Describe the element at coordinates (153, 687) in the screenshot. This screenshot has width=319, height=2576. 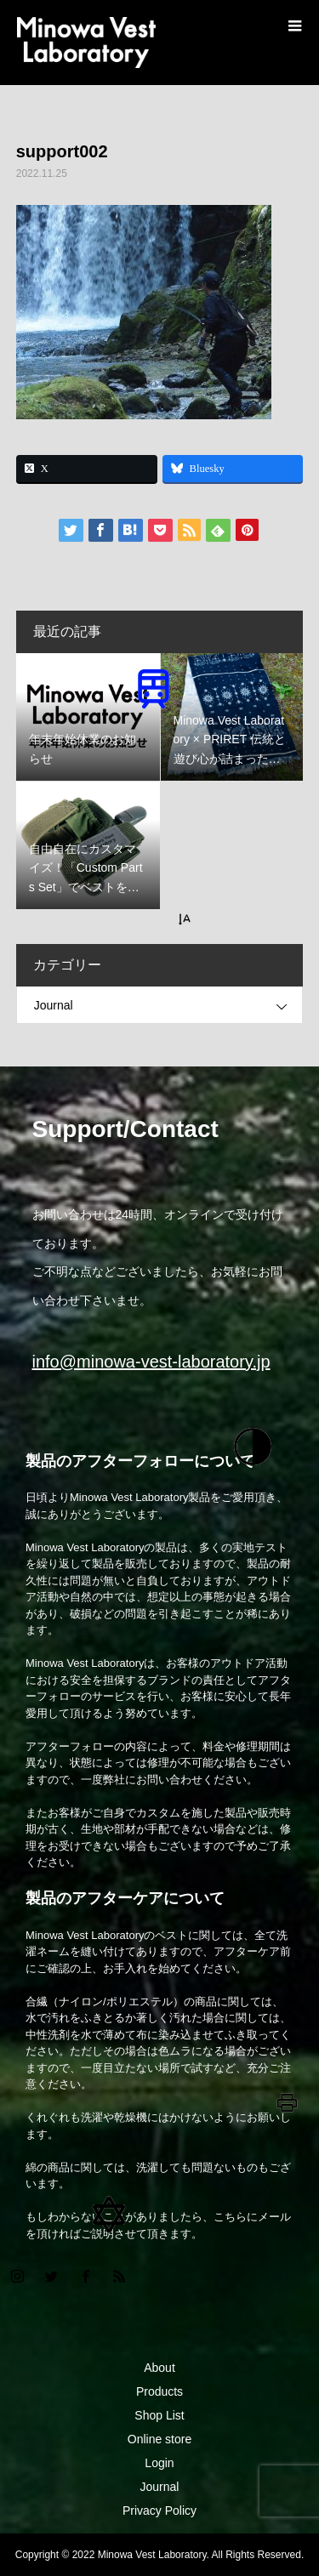
I see `access train schedules or railway information` at that location.